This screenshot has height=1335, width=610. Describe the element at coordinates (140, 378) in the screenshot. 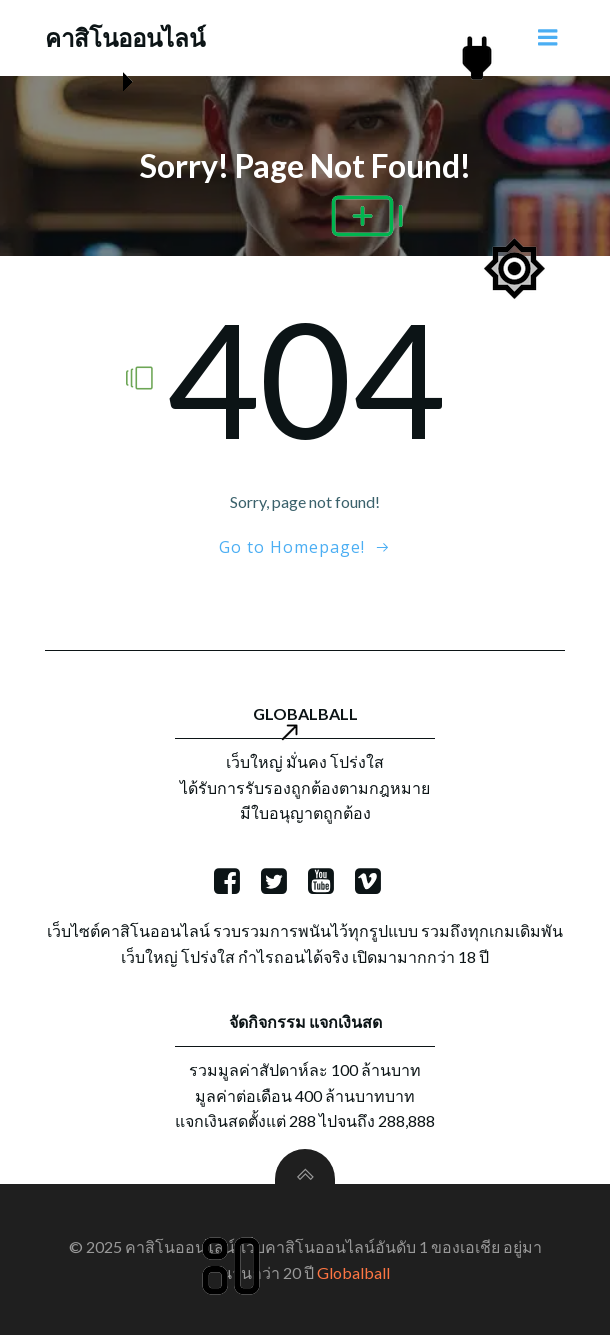

I see `view version history` at that location.